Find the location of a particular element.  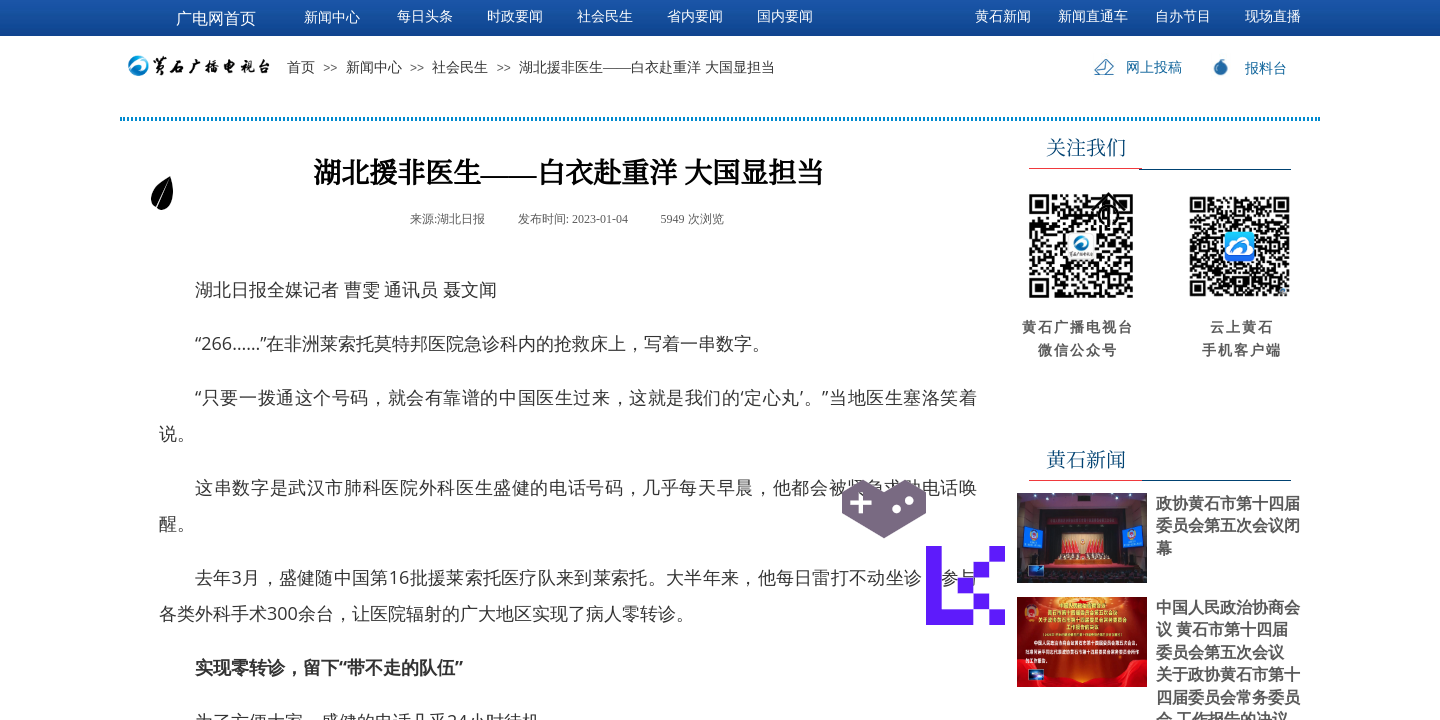

Leaflet mapping library logo is located at coordinates (162, 193).